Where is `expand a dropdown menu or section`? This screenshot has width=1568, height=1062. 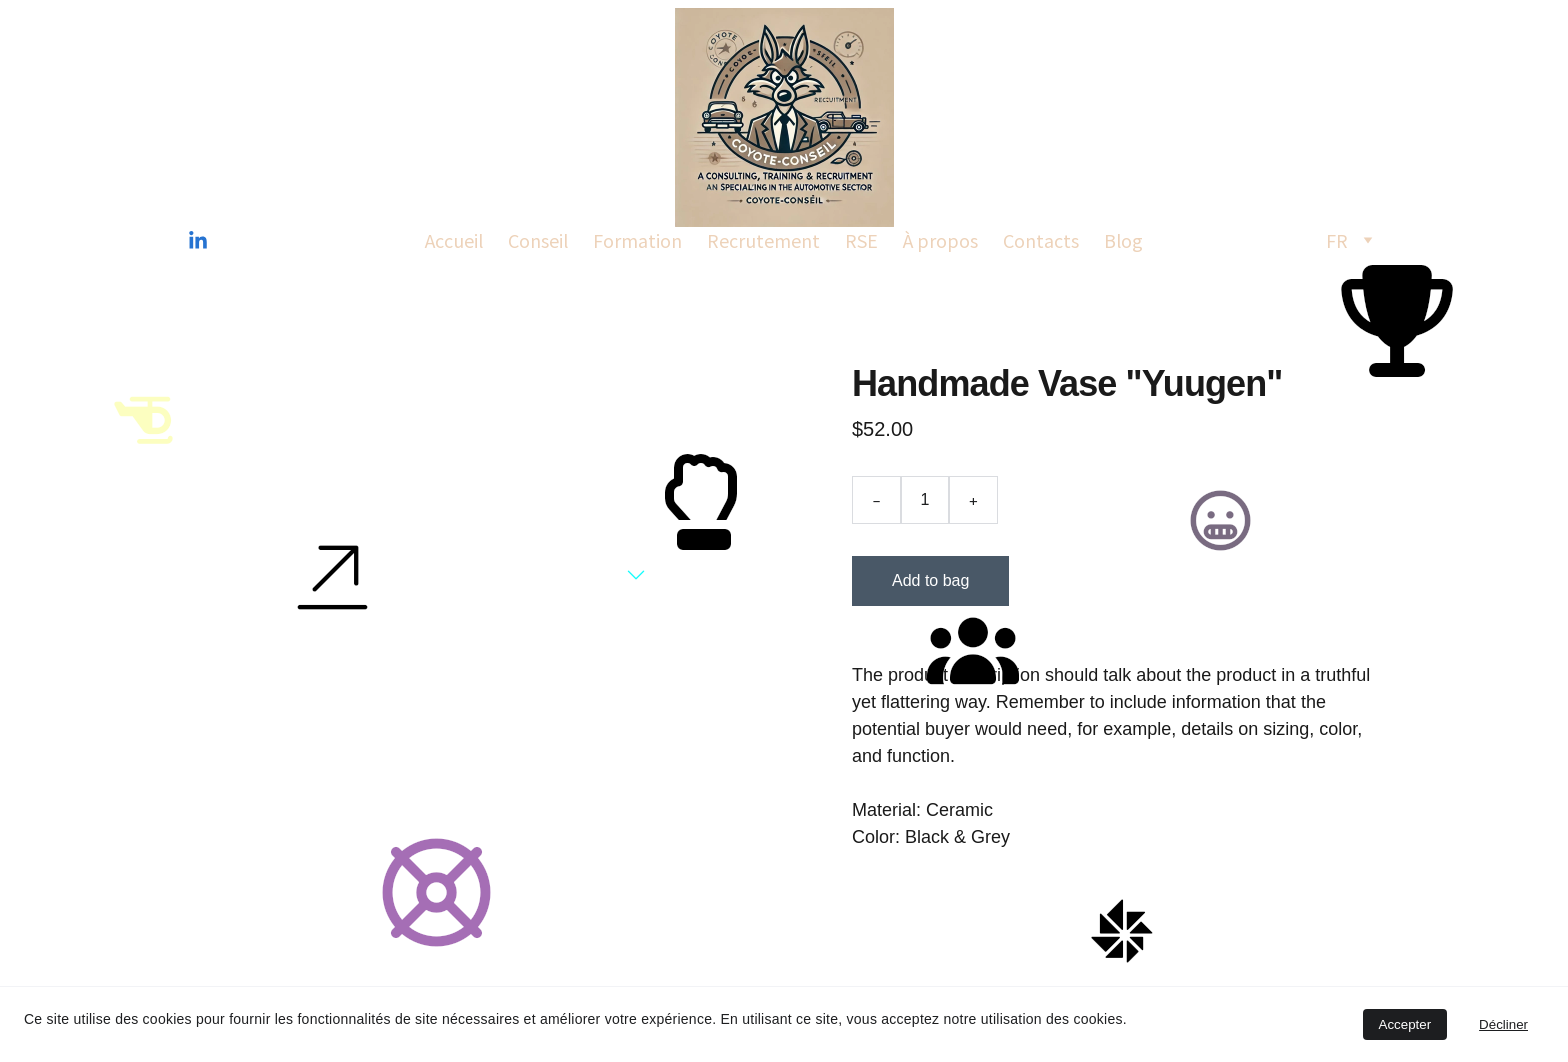
expand a dropdown menu or section is located at coordinates (636, 575).